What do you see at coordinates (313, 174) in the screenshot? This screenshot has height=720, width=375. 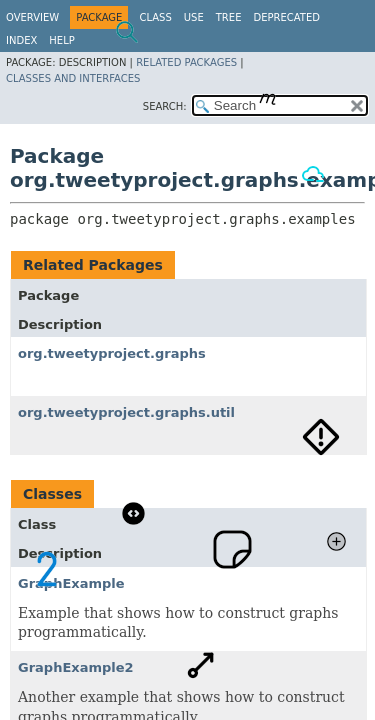 I see `remove from cloud storage` at bounding box center [313, 174].